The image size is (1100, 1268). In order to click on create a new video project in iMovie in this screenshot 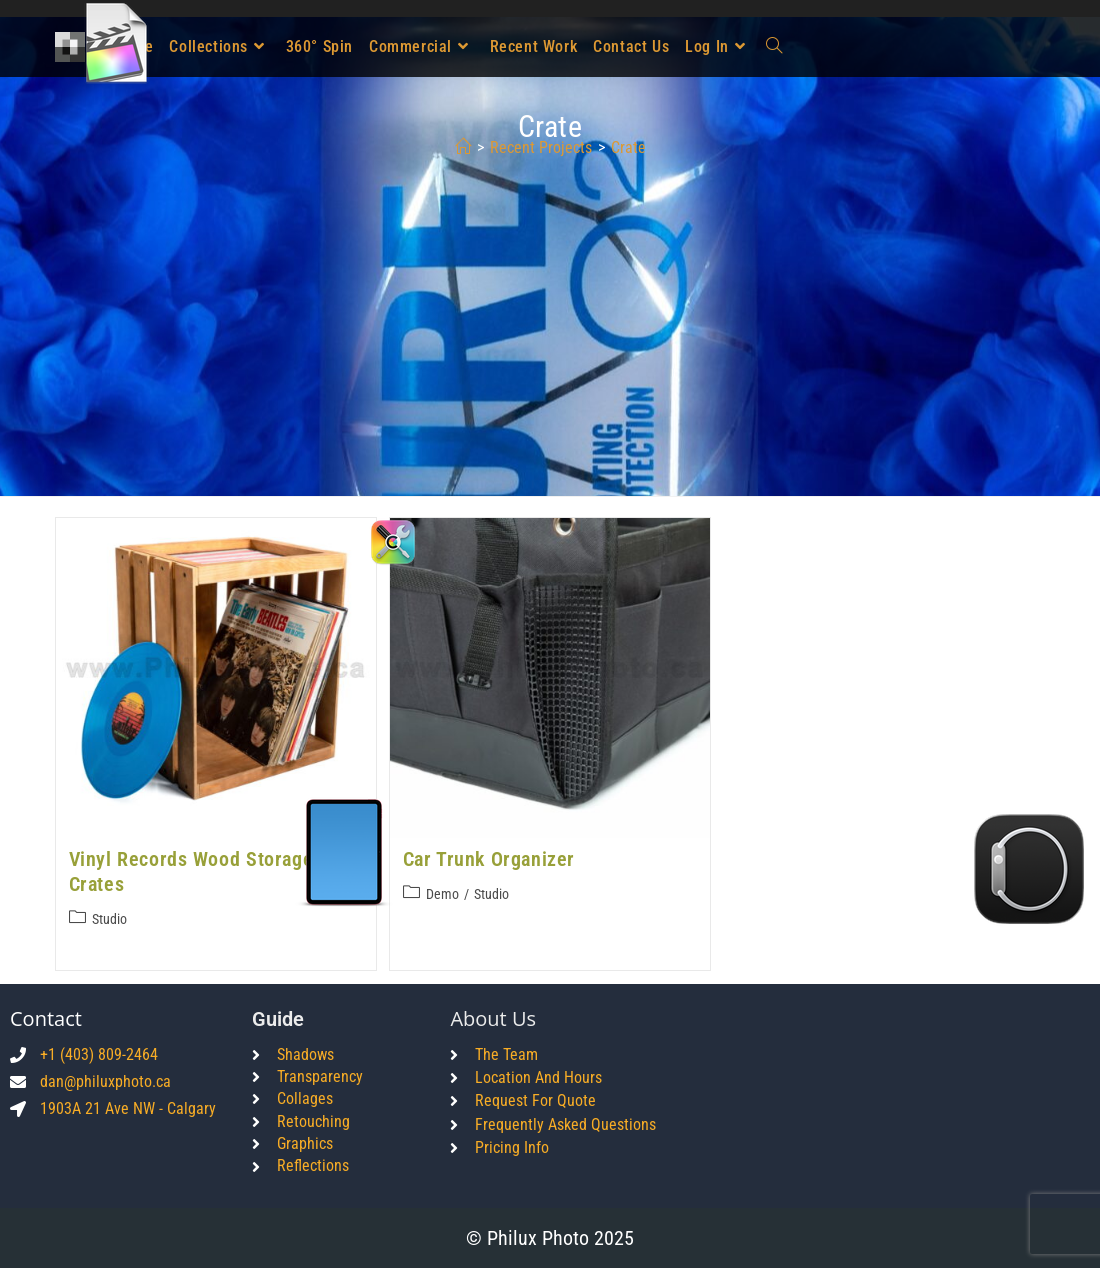, I will do `click(116, 44)`.